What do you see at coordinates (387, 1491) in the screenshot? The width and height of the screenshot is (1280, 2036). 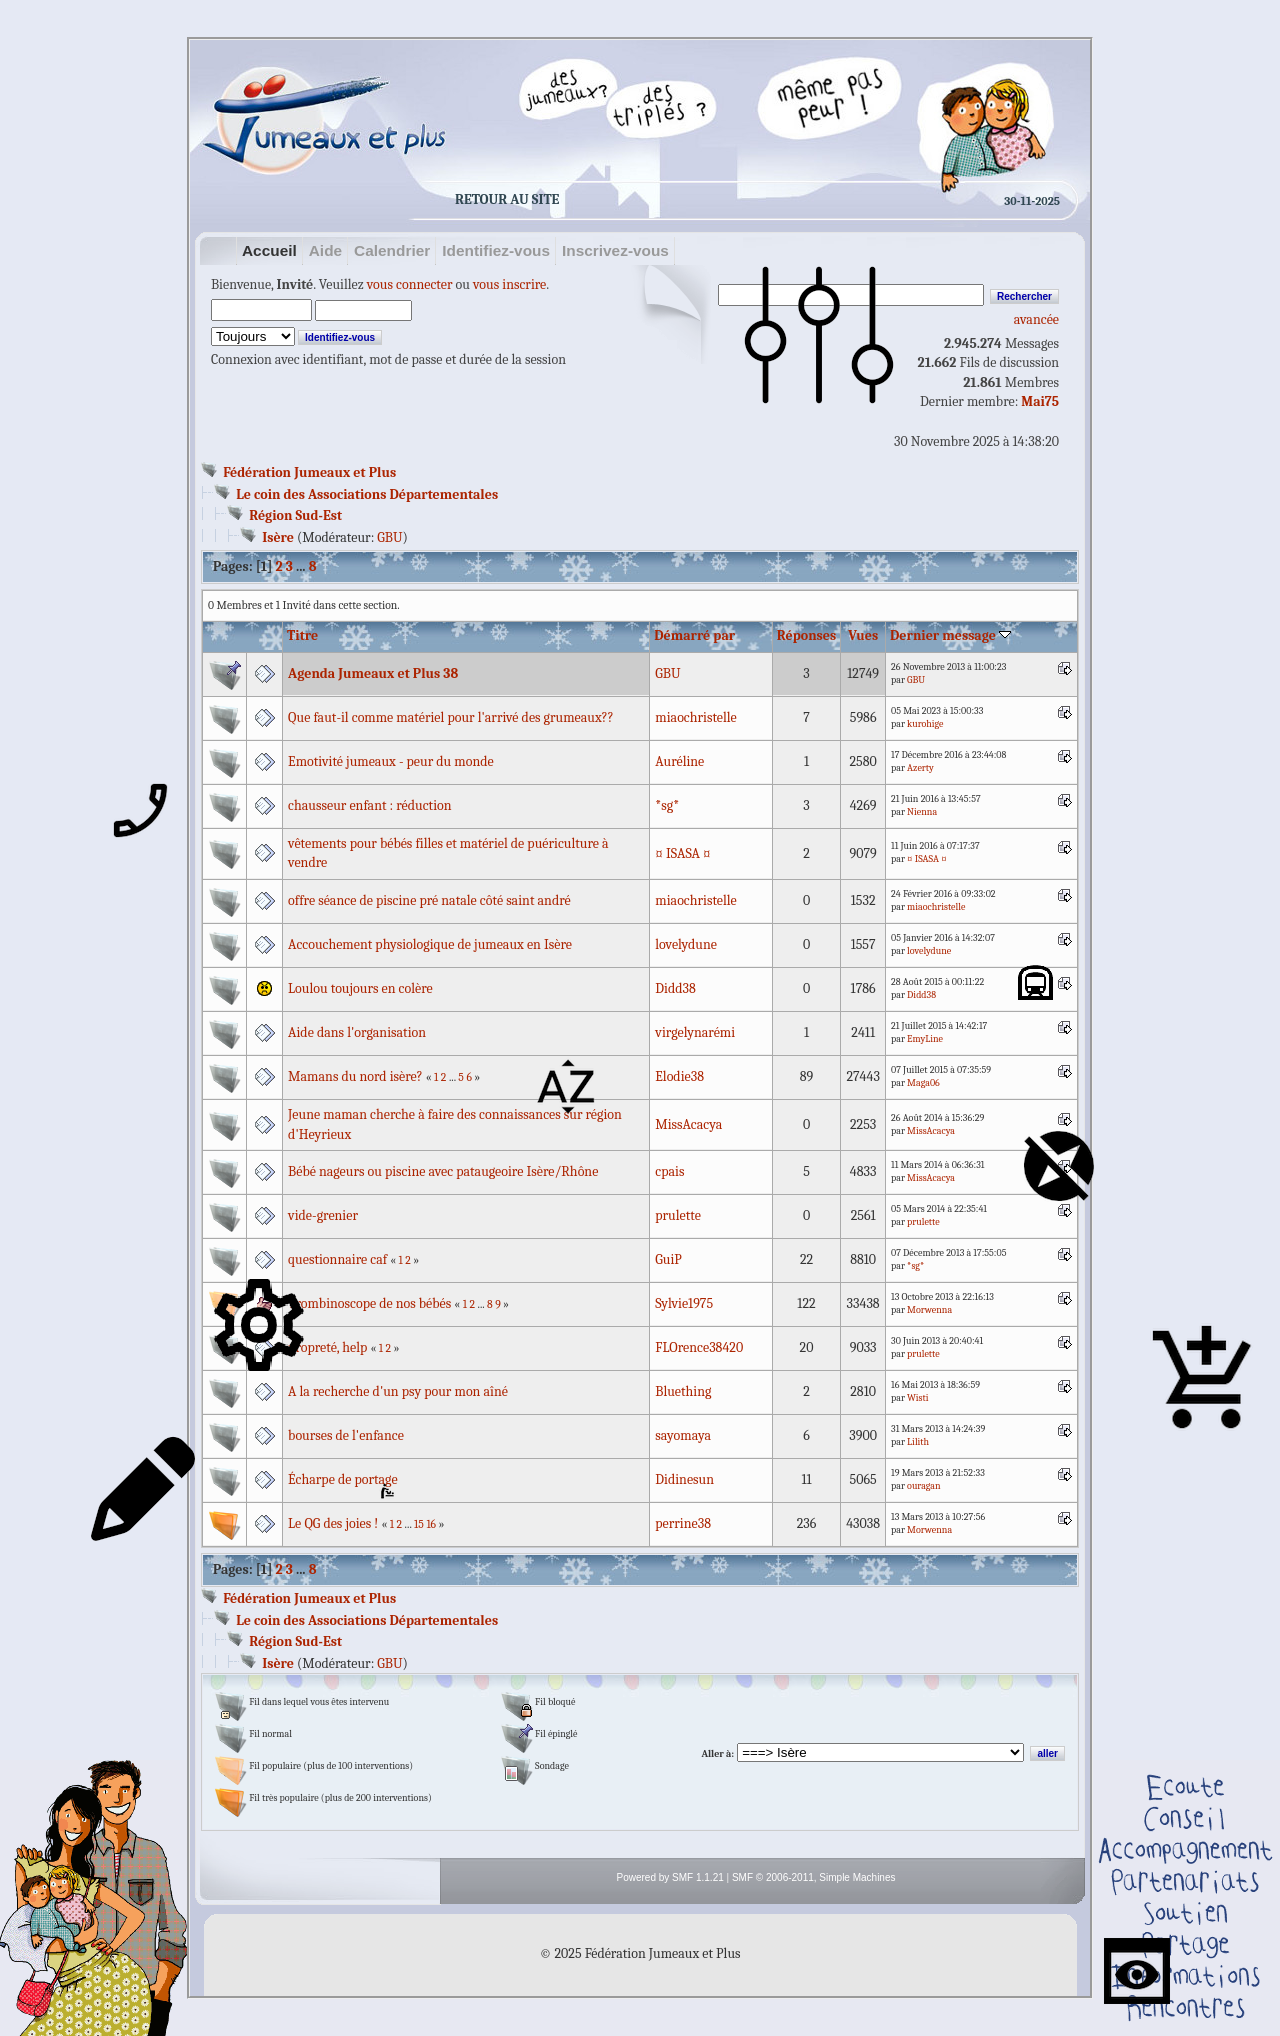 I see `indicates baby changing station nearby` at bounding box center [387, 1491].